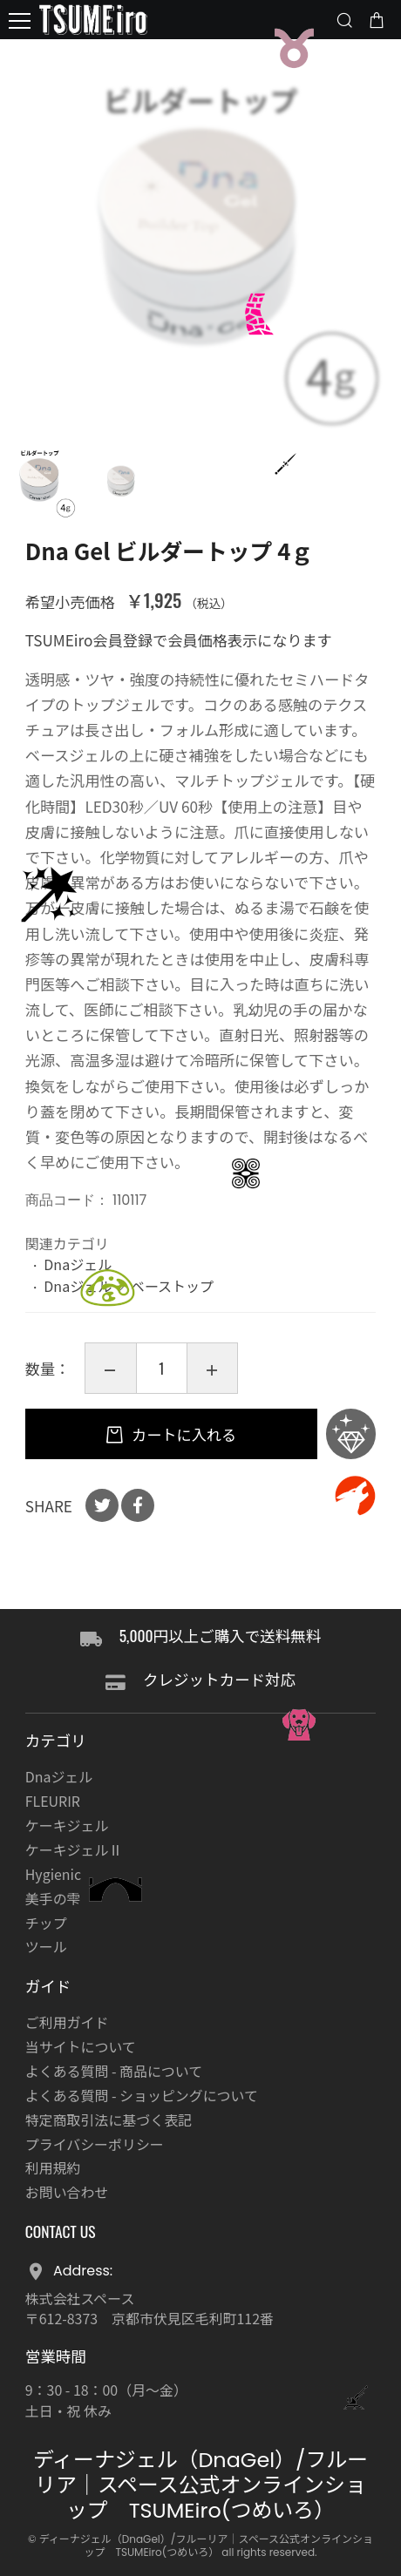  I want to click on select or place a stone pathway in a building game, so click(259, 314).